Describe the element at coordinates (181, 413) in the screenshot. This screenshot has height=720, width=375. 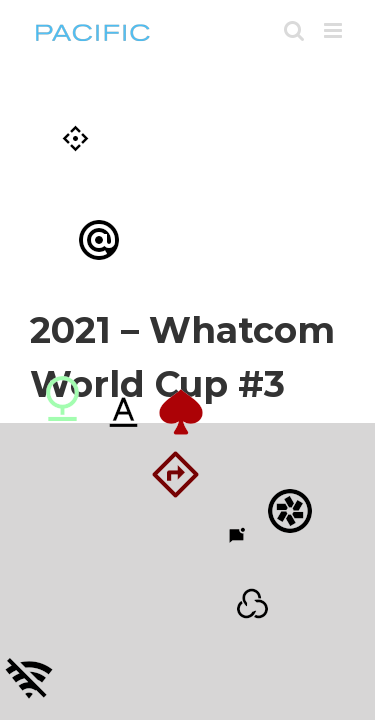
I see `spades suit symbol for card games` at that location.